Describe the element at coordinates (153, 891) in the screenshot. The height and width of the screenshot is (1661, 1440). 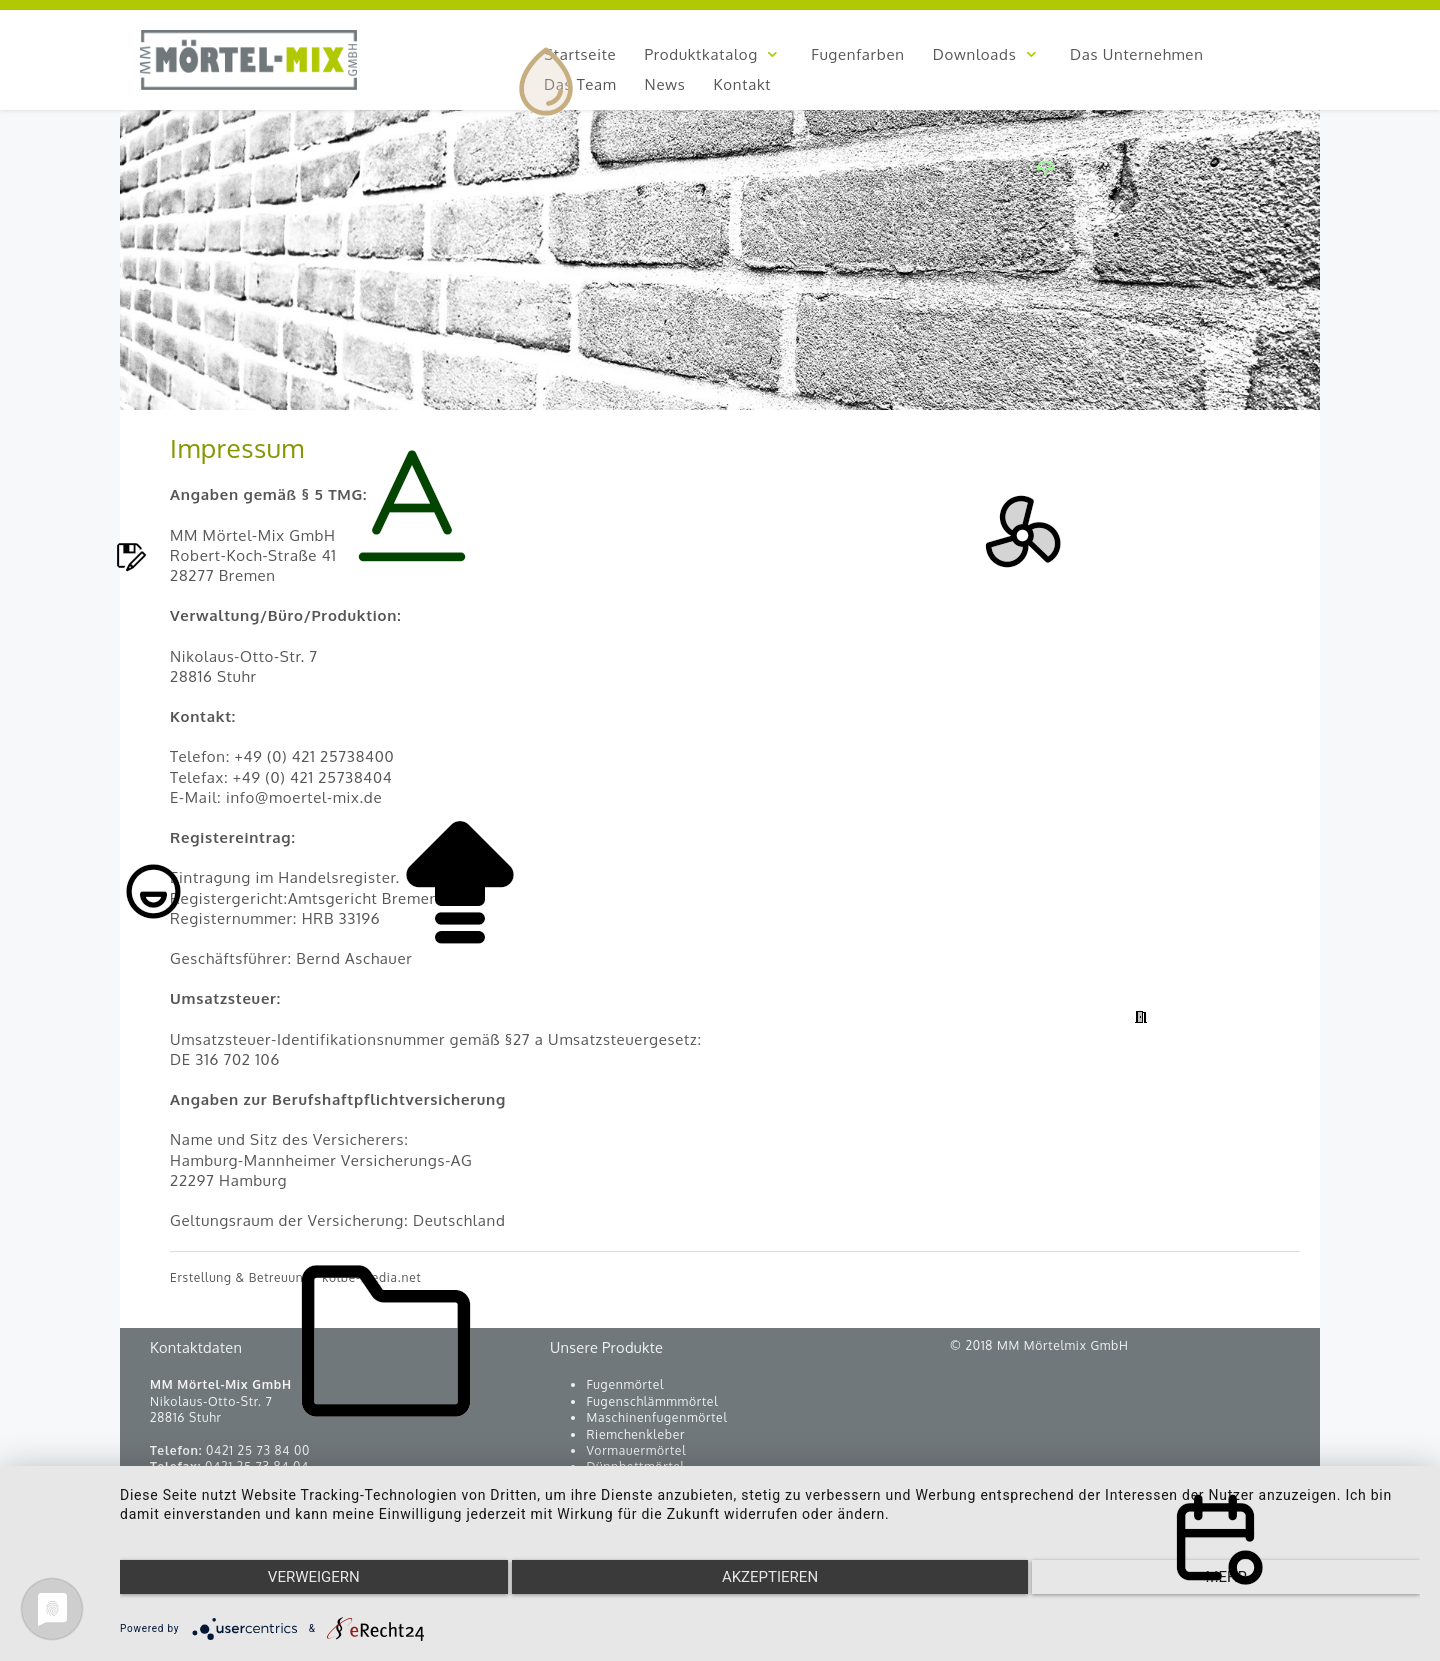
I see `open funimation streaming app` at that location.